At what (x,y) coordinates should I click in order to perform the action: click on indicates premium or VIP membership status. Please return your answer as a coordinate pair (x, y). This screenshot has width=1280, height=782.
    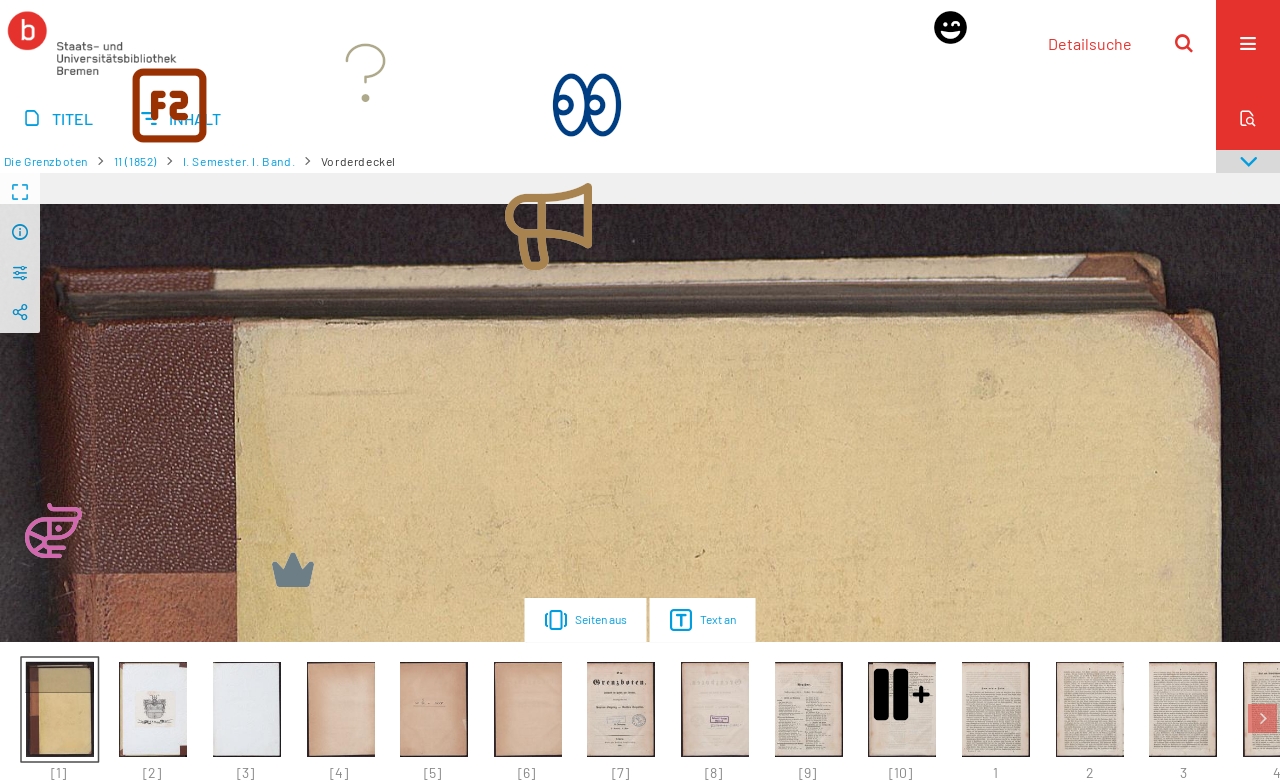
    Looking at the image, I should click on (293, 572).